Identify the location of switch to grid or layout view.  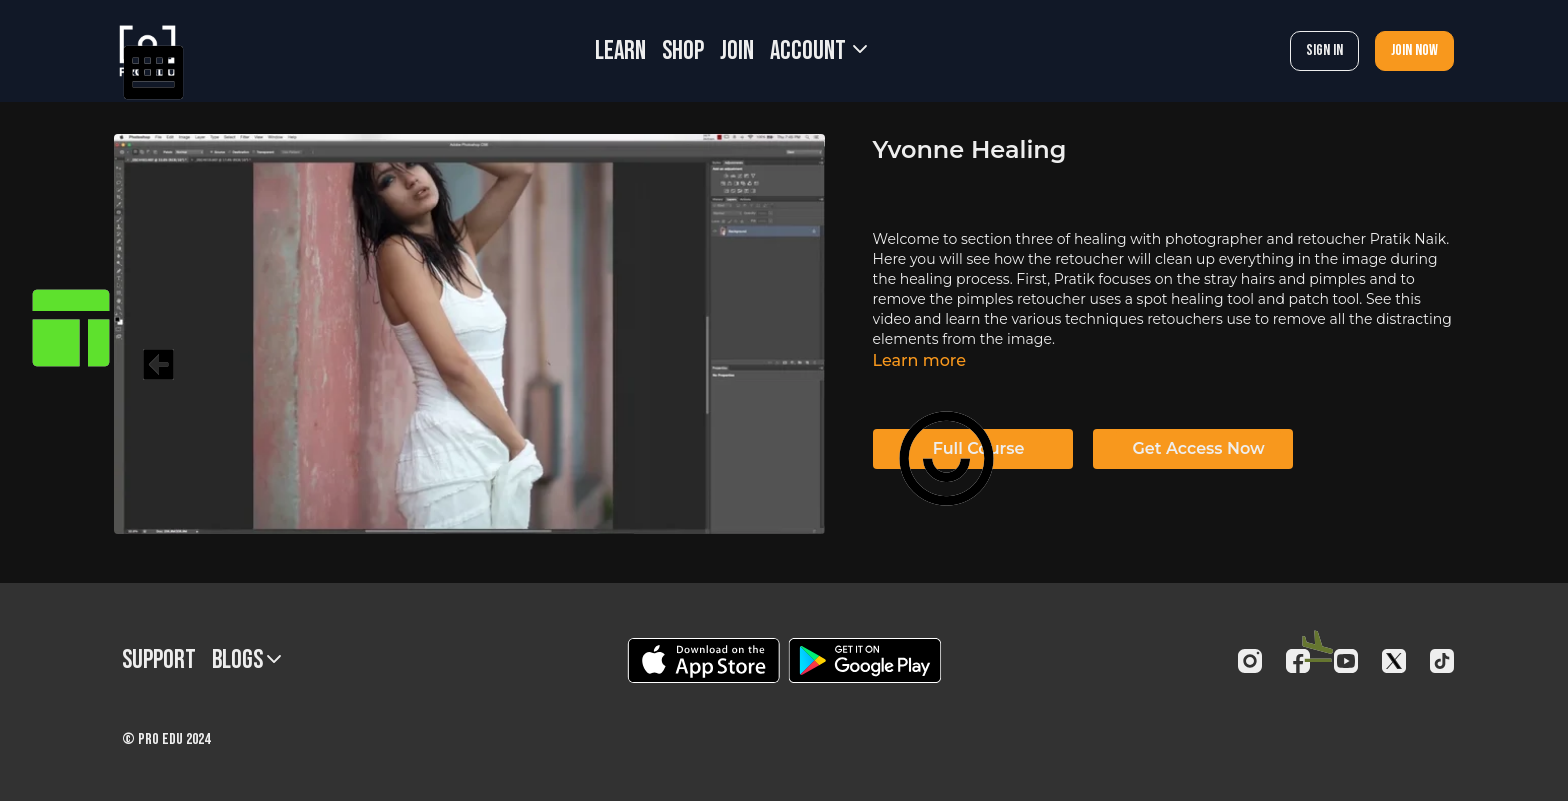
(71, 328).